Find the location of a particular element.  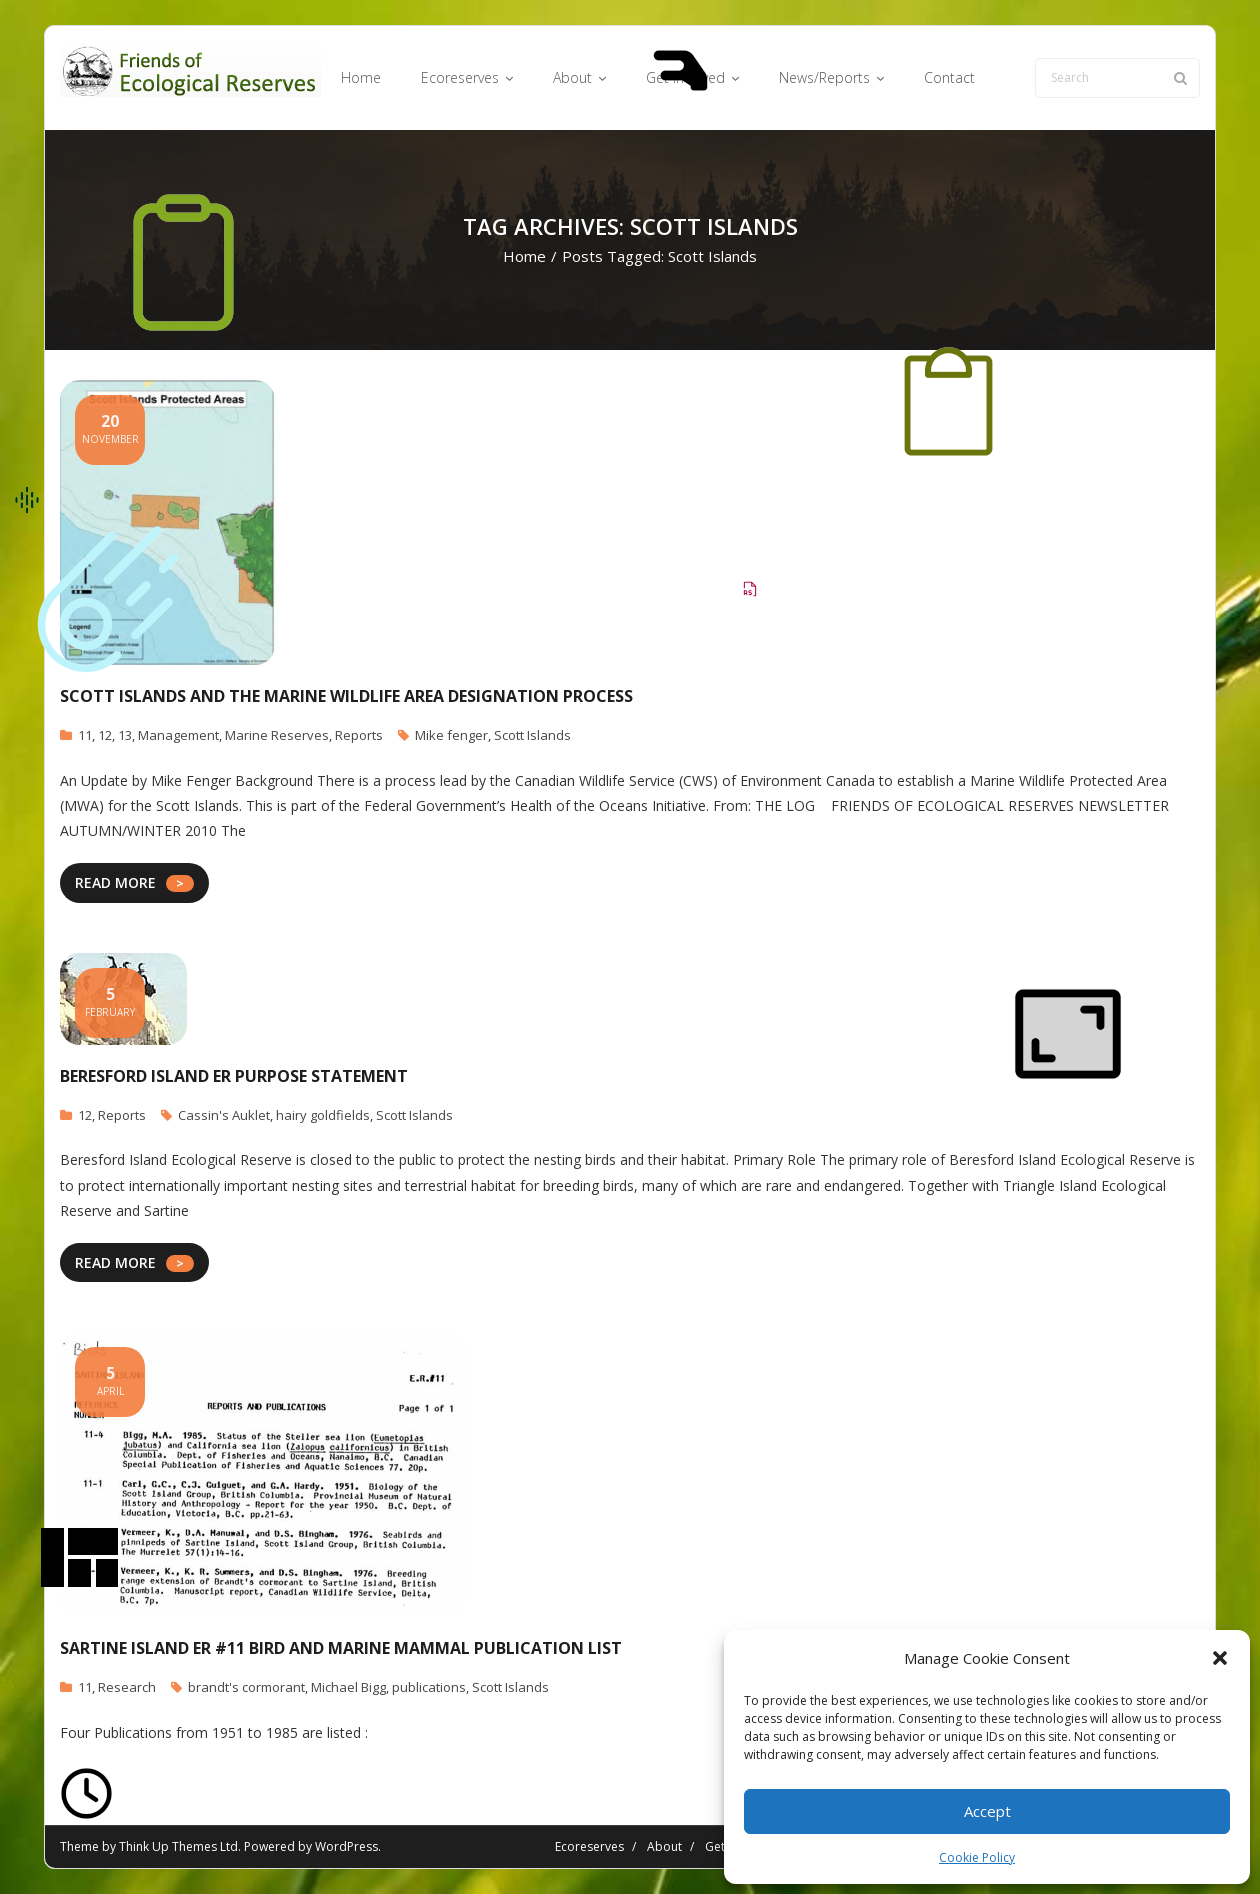

lizard gesture for rock-paper-scissors-lizard-spock game is located at coordinates (680, 70).